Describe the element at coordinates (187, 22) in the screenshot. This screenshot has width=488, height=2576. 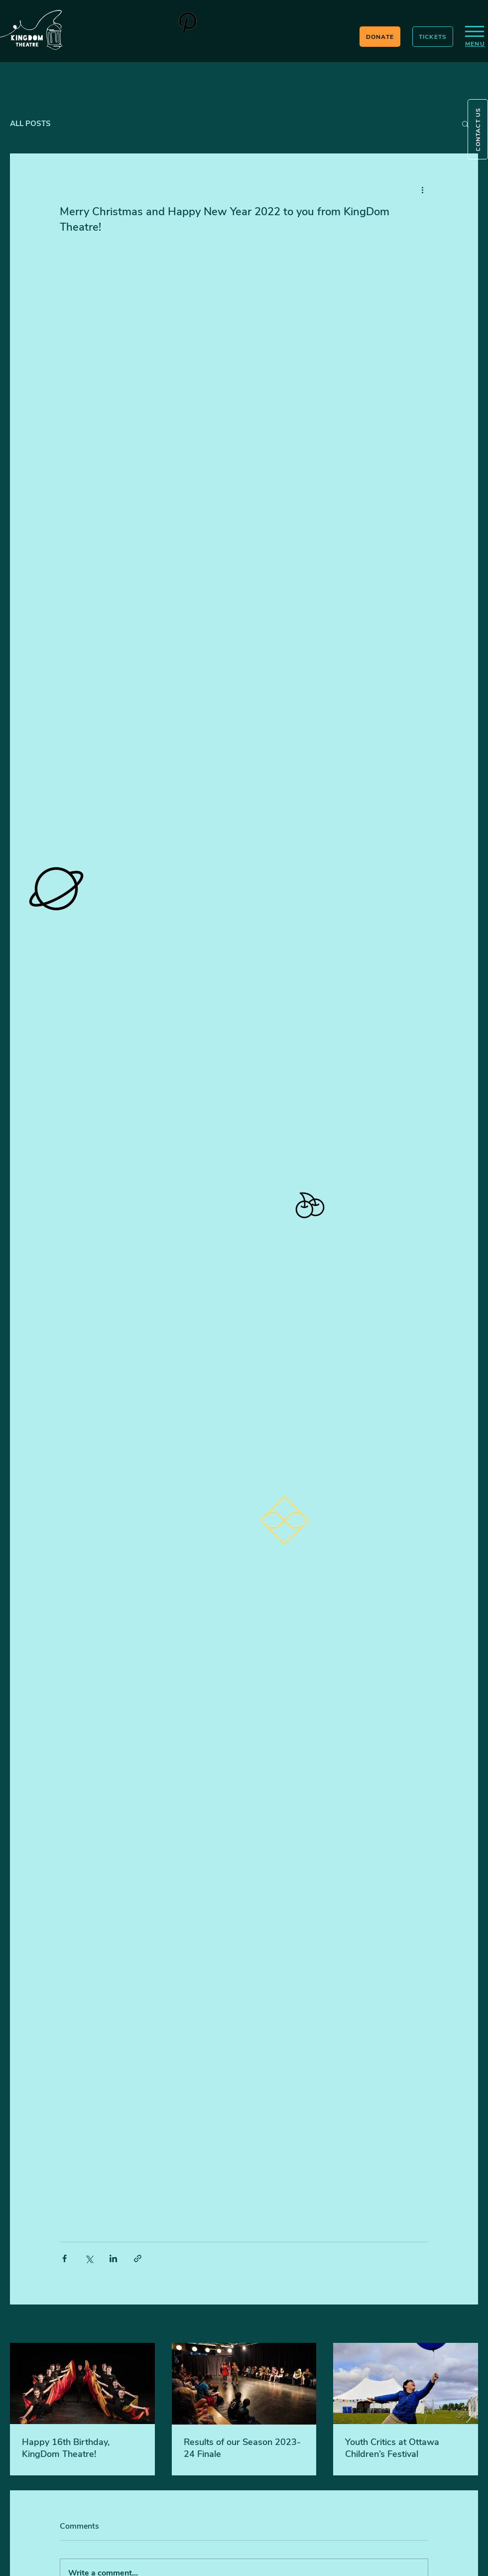
I see `open Pinterest app` at that location.